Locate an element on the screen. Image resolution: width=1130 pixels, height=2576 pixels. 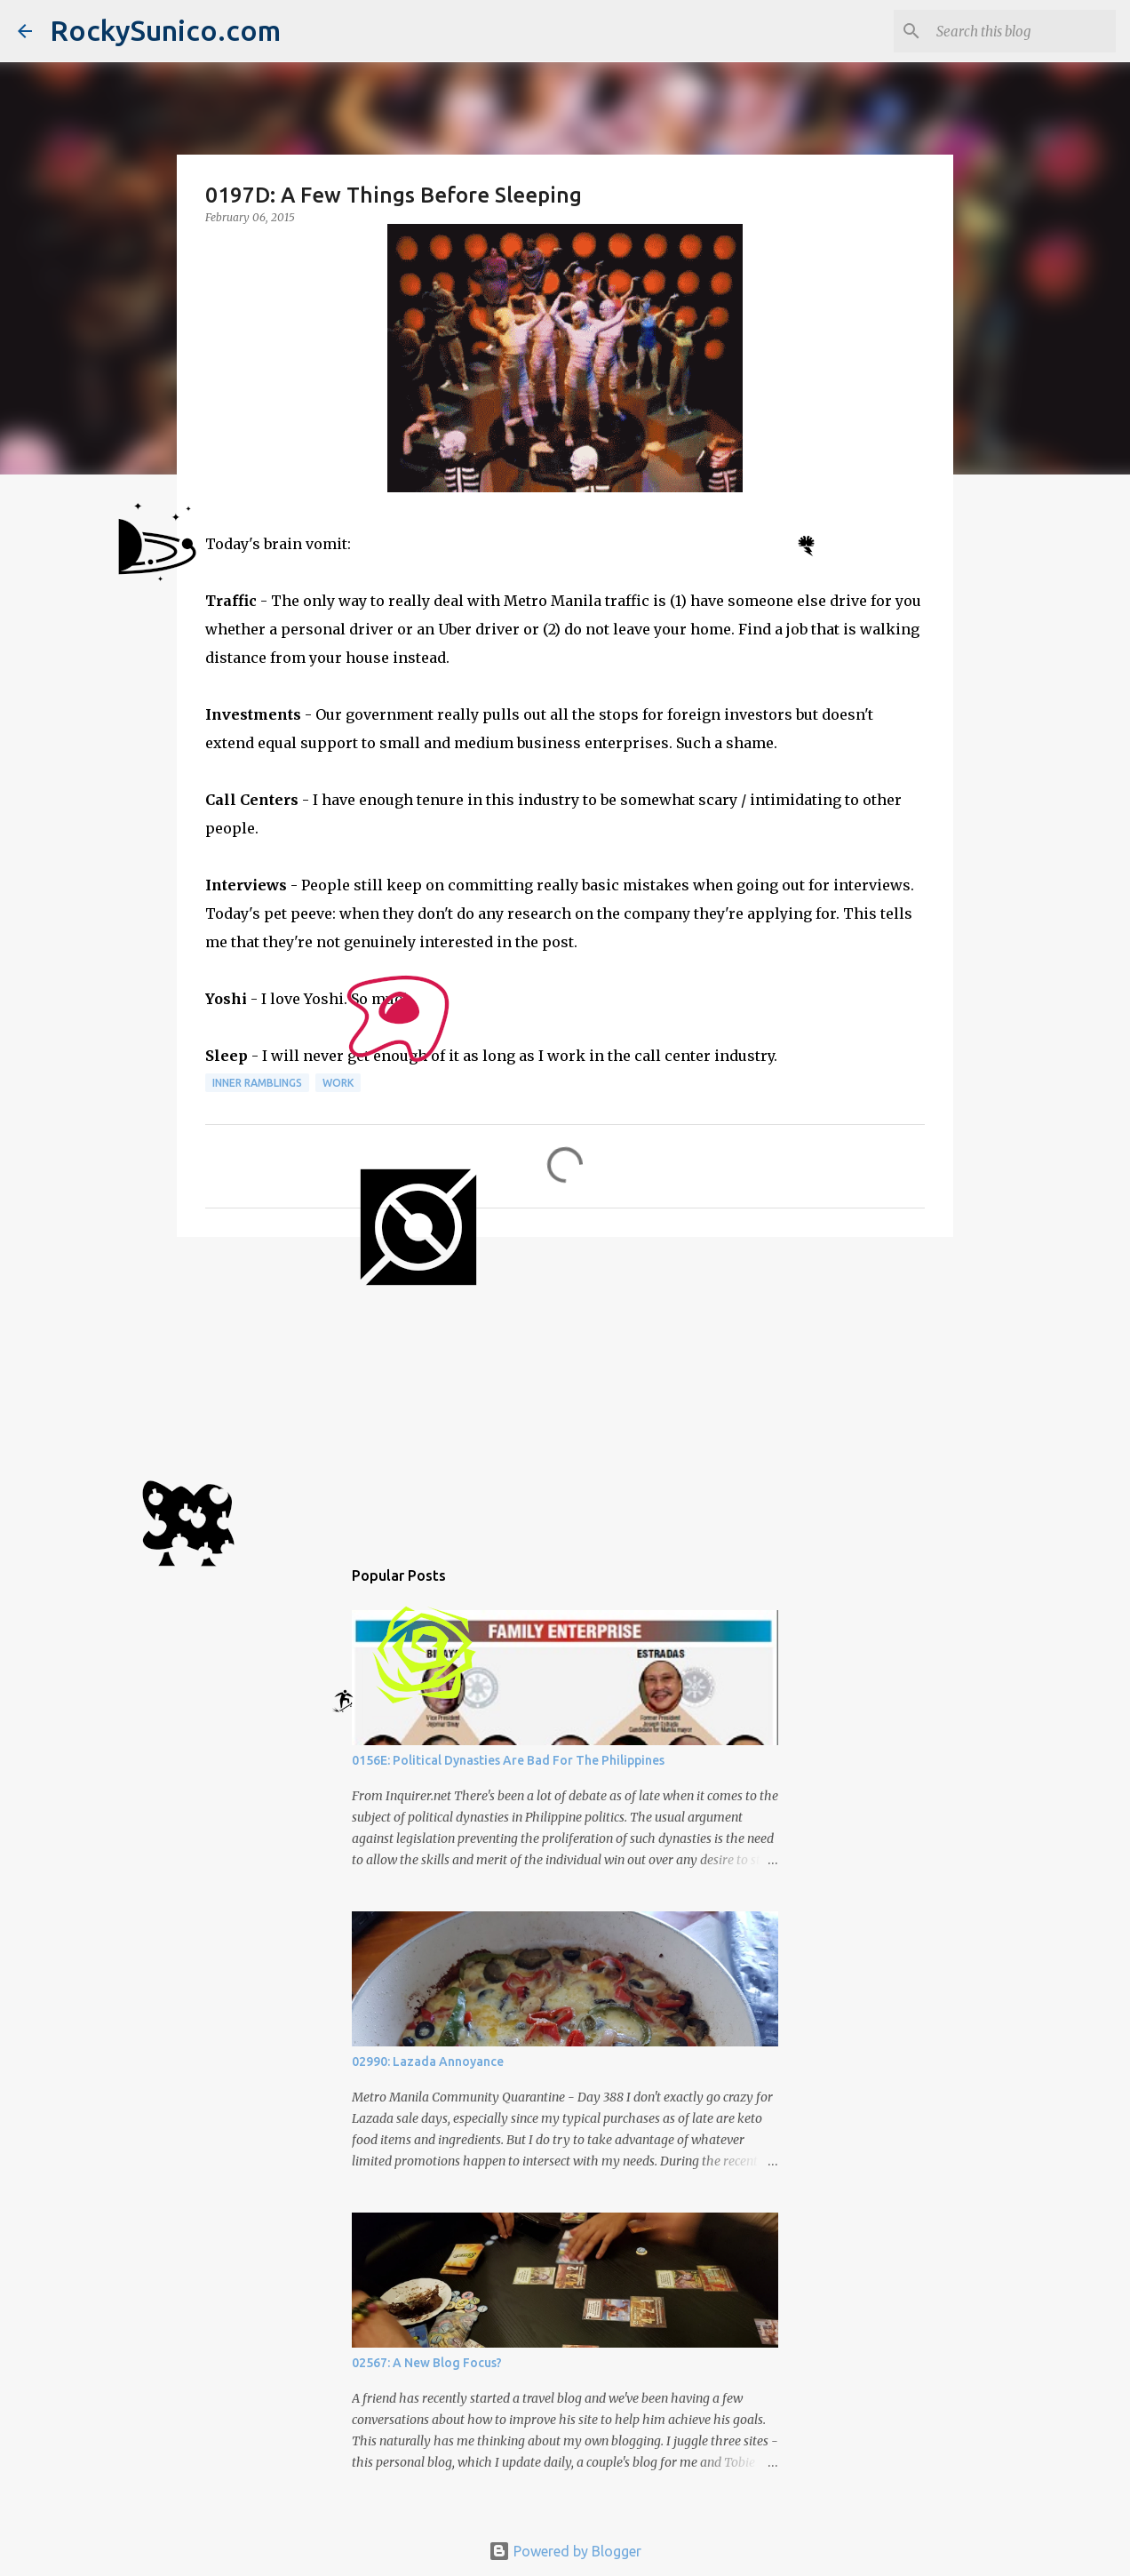
explore the solar system or space-themed content is located at coordinates (160, 545).